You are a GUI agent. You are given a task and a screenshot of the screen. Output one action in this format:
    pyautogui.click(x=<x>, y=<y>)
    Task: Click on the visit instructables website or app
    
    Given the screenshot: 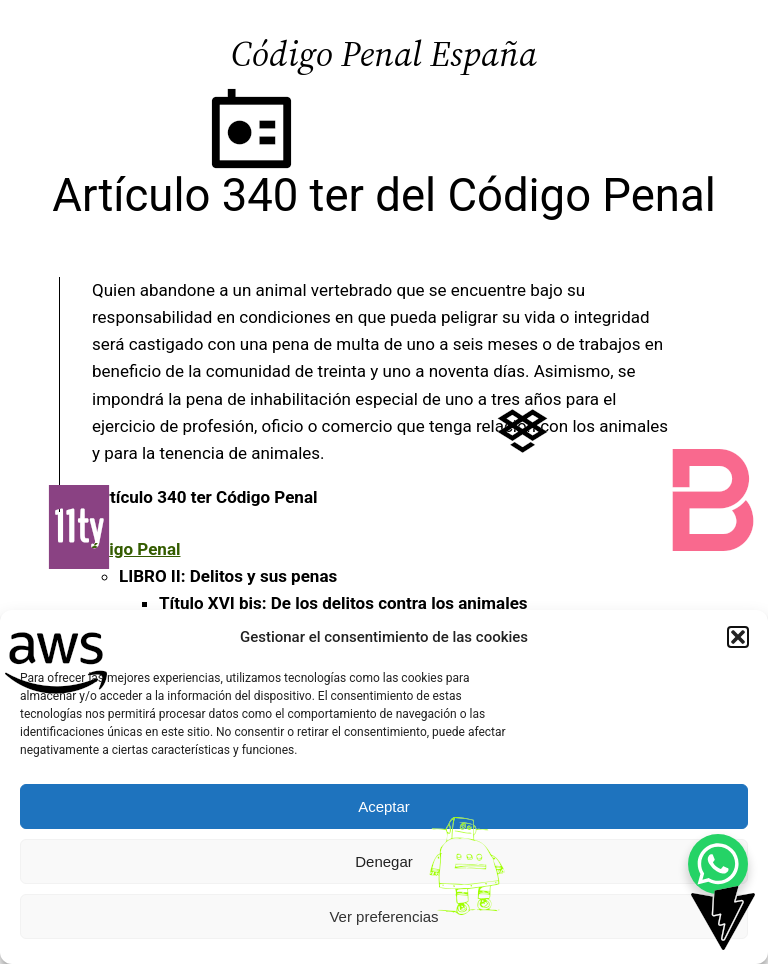 What is the action you would take?
    pyautogui.click(x=467, y=866)
    